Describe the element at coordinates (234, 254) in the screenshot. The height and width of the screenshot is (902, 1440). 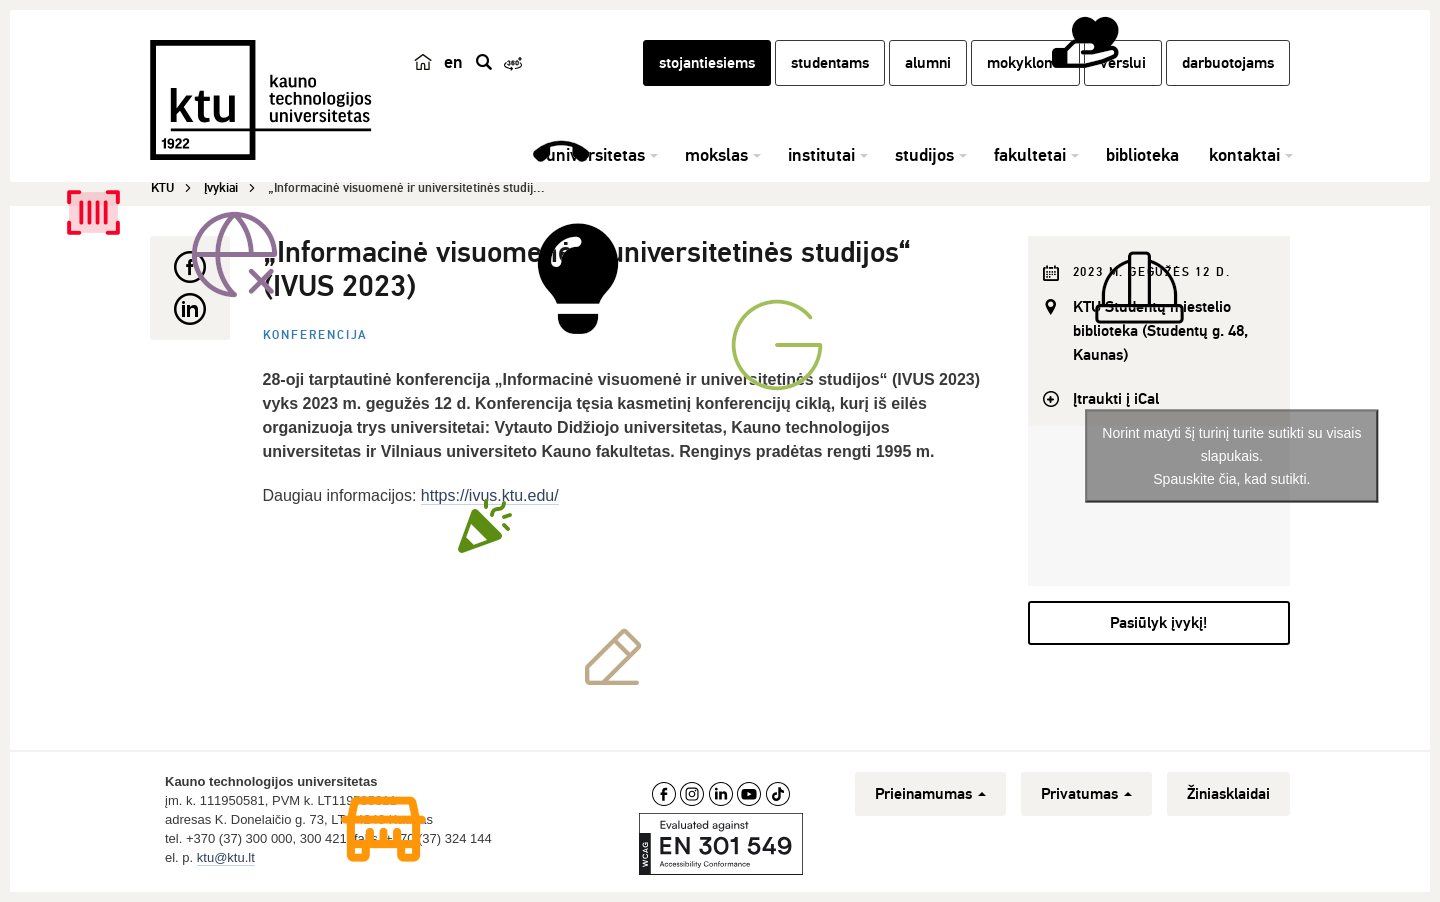
I see `no internet connection` at that location.